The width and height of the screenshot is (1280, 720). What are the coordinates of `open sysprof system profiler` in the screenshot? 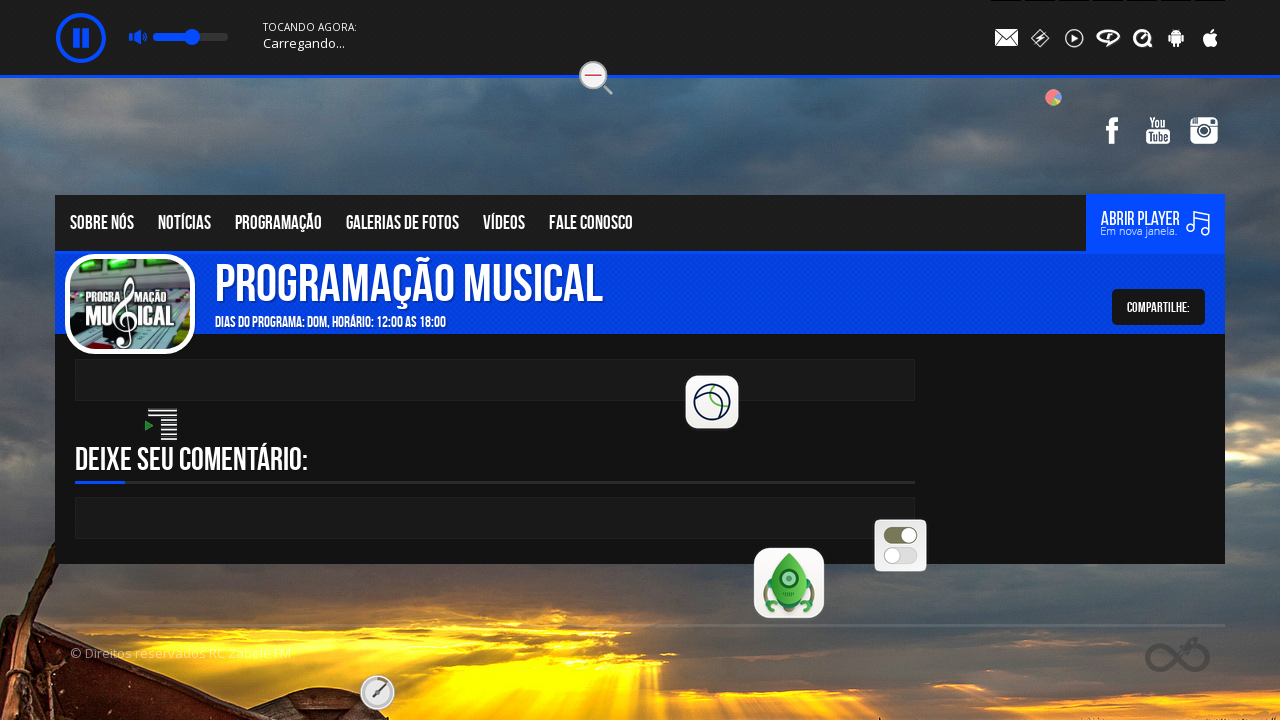 It's located at (377, 692).